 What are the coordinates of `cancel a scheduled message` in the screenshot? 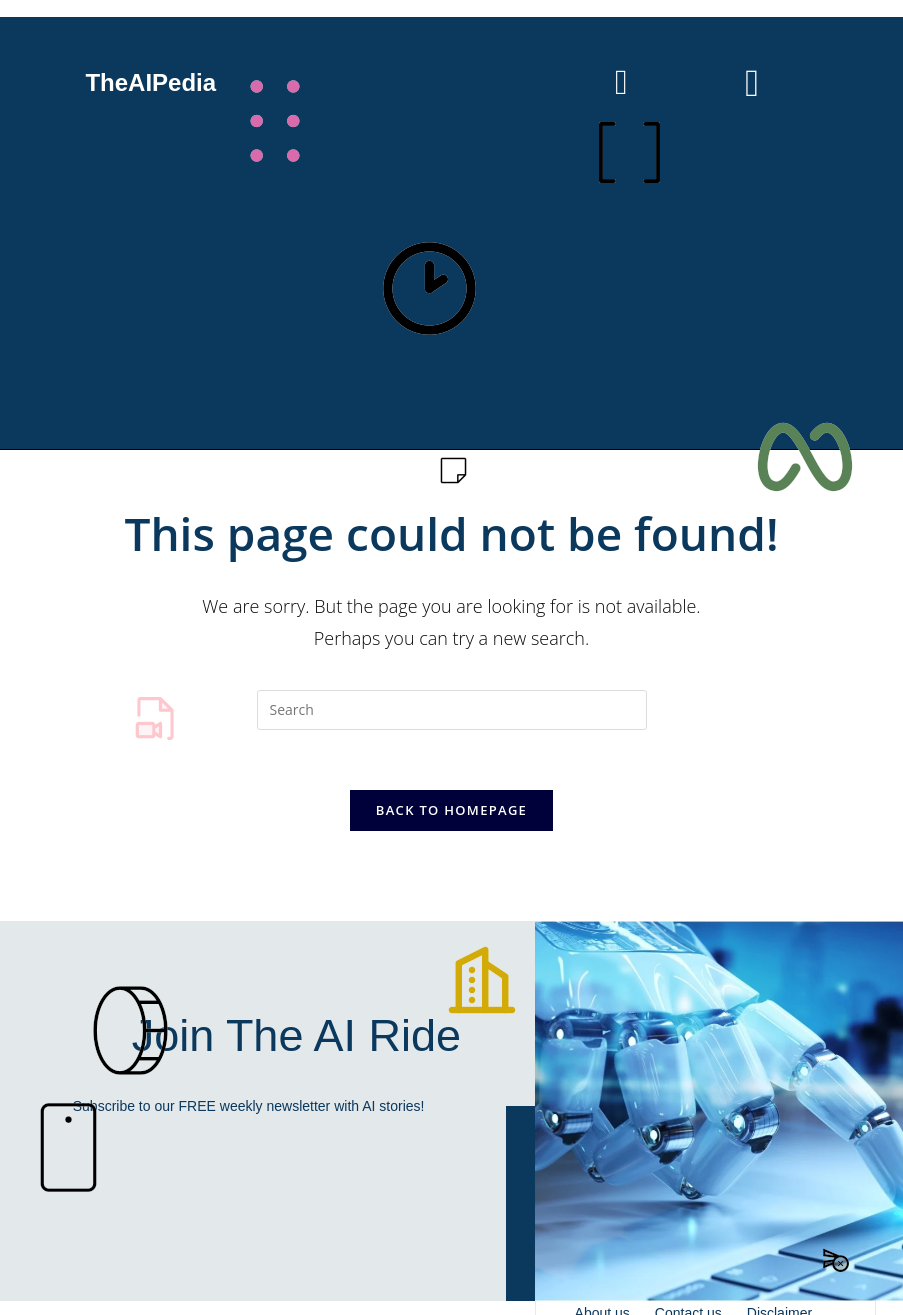 It's located at (835, 1258).